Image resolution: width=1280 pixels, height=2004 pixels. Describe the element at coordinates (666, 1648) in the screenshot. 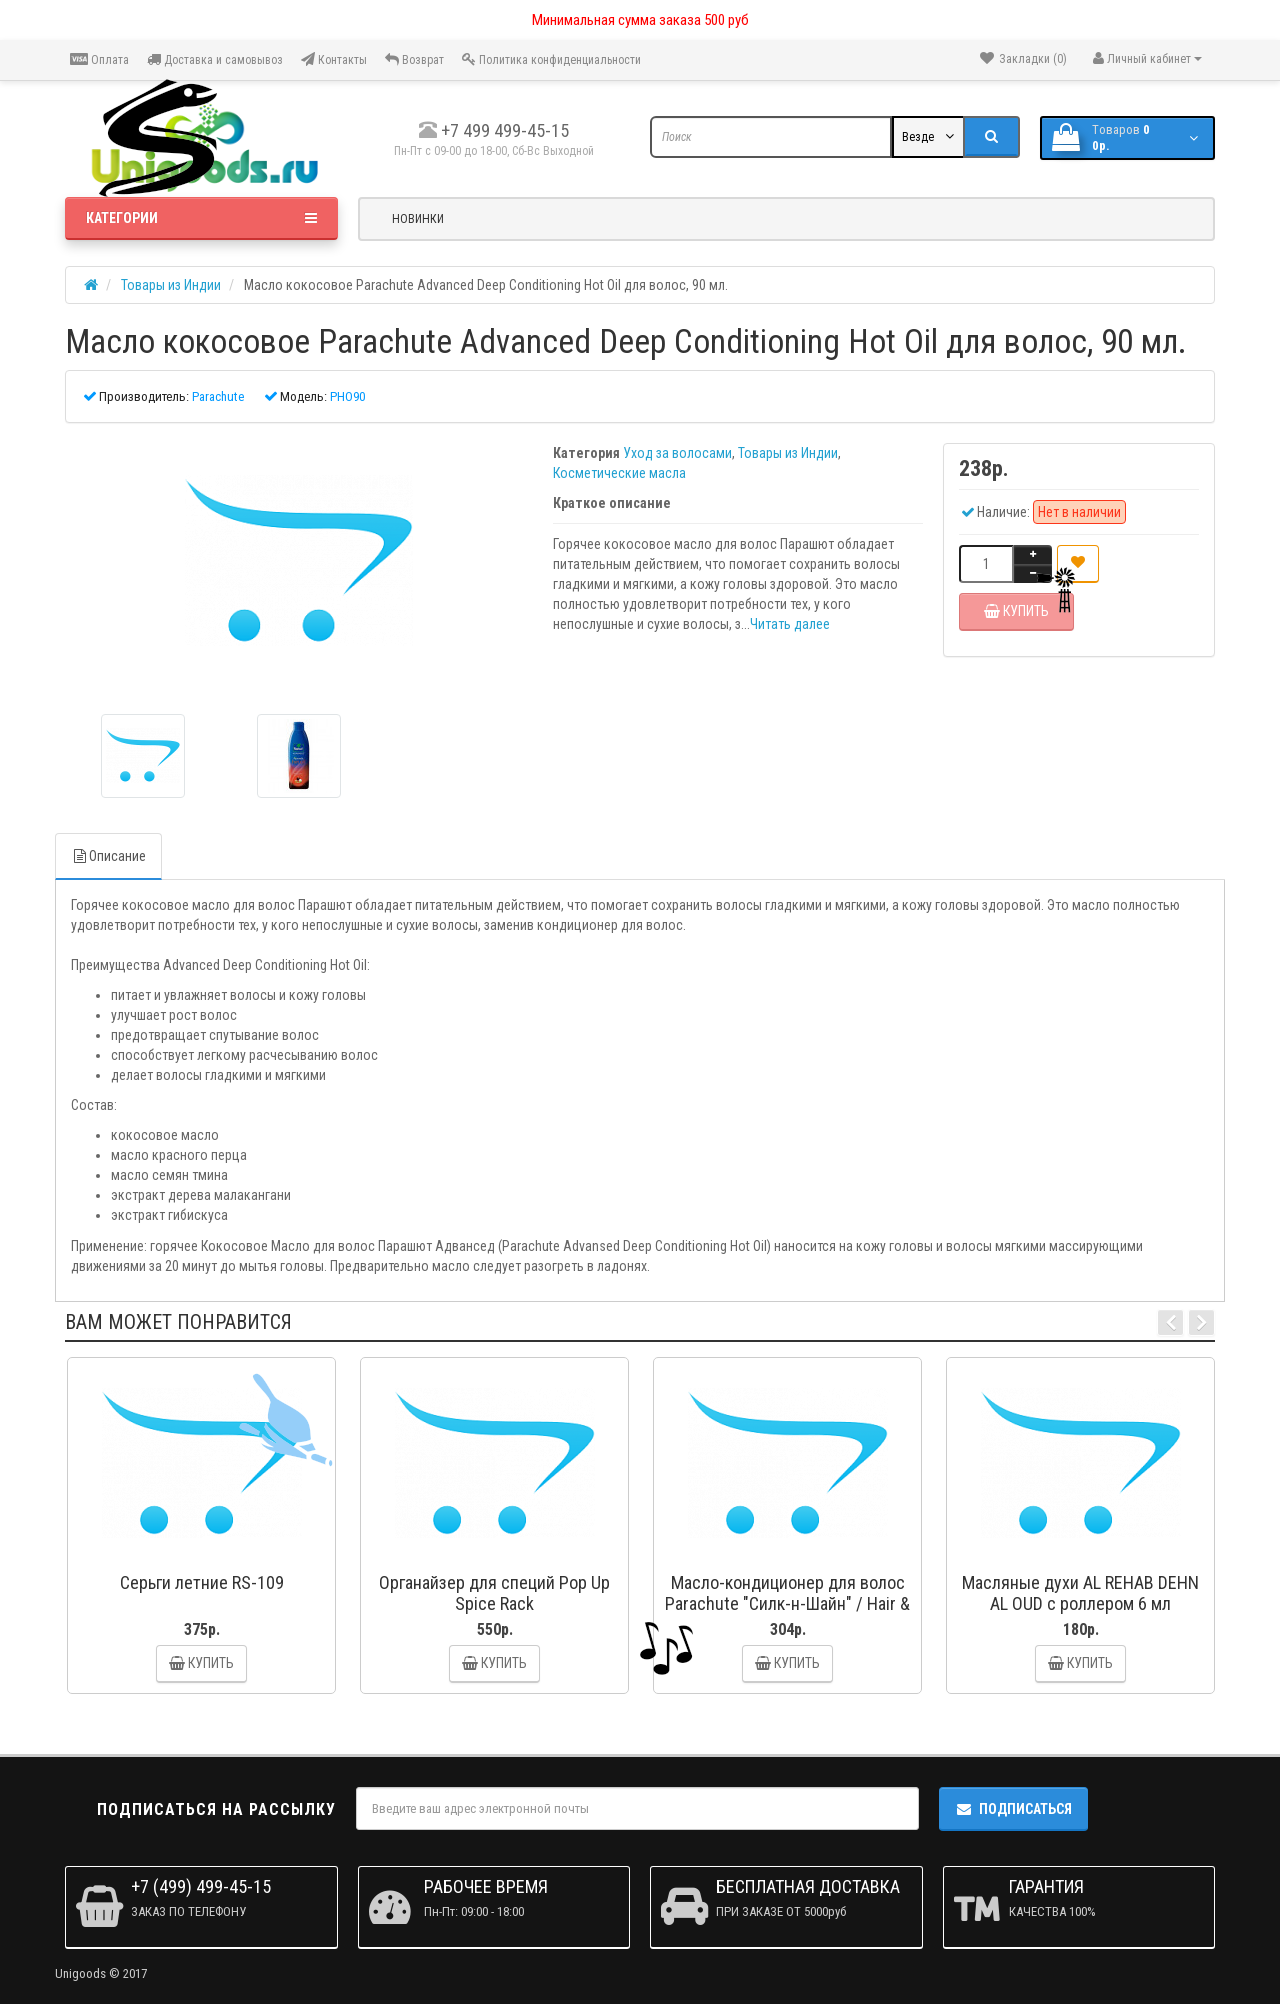

I see `access music or audio player` at that location.